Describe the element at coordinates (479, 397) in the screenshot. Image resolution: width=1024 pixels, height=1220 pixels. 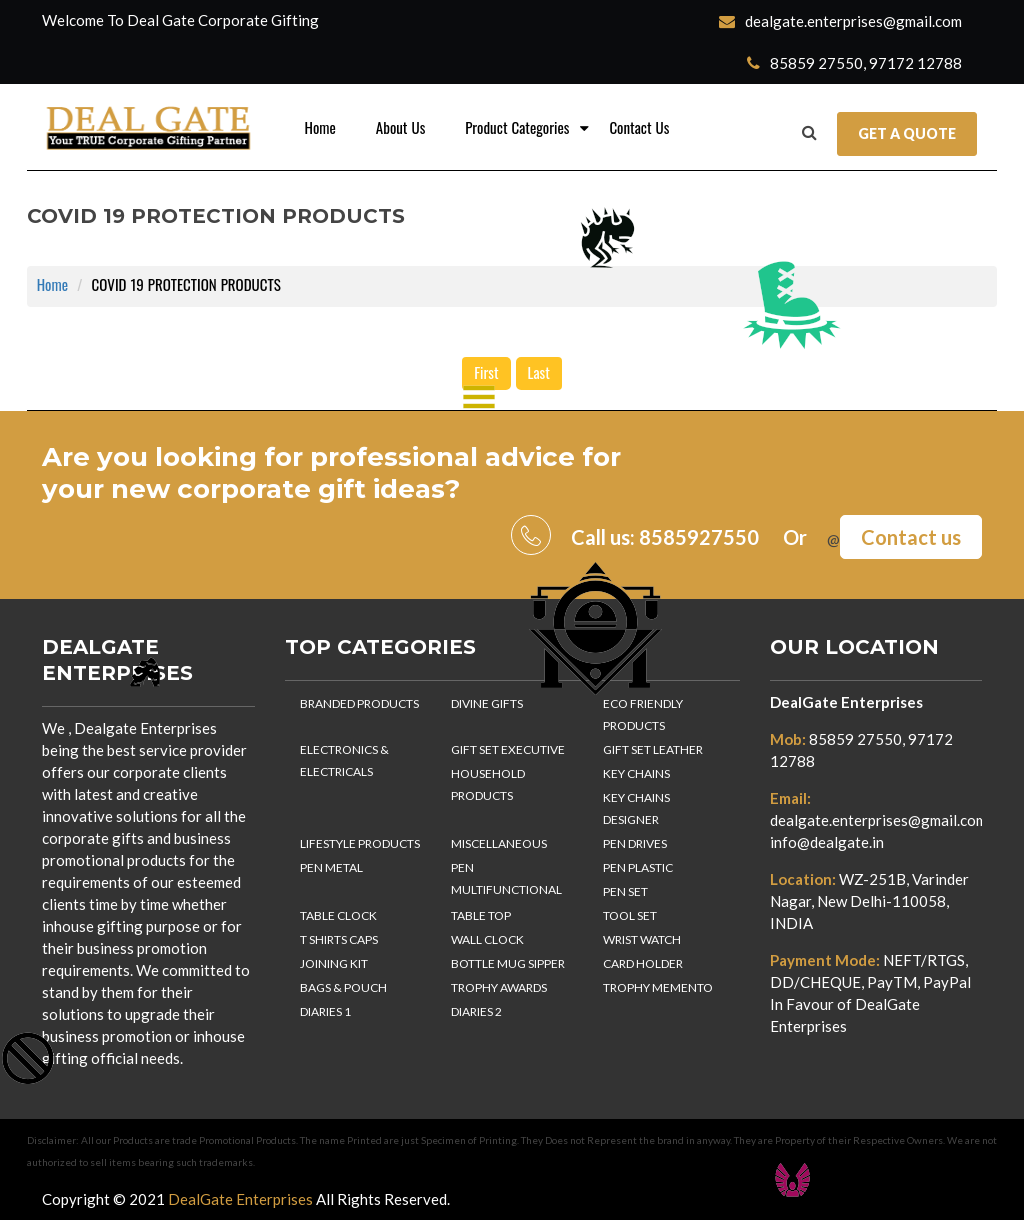
I see `open the navigation menu` at that location.